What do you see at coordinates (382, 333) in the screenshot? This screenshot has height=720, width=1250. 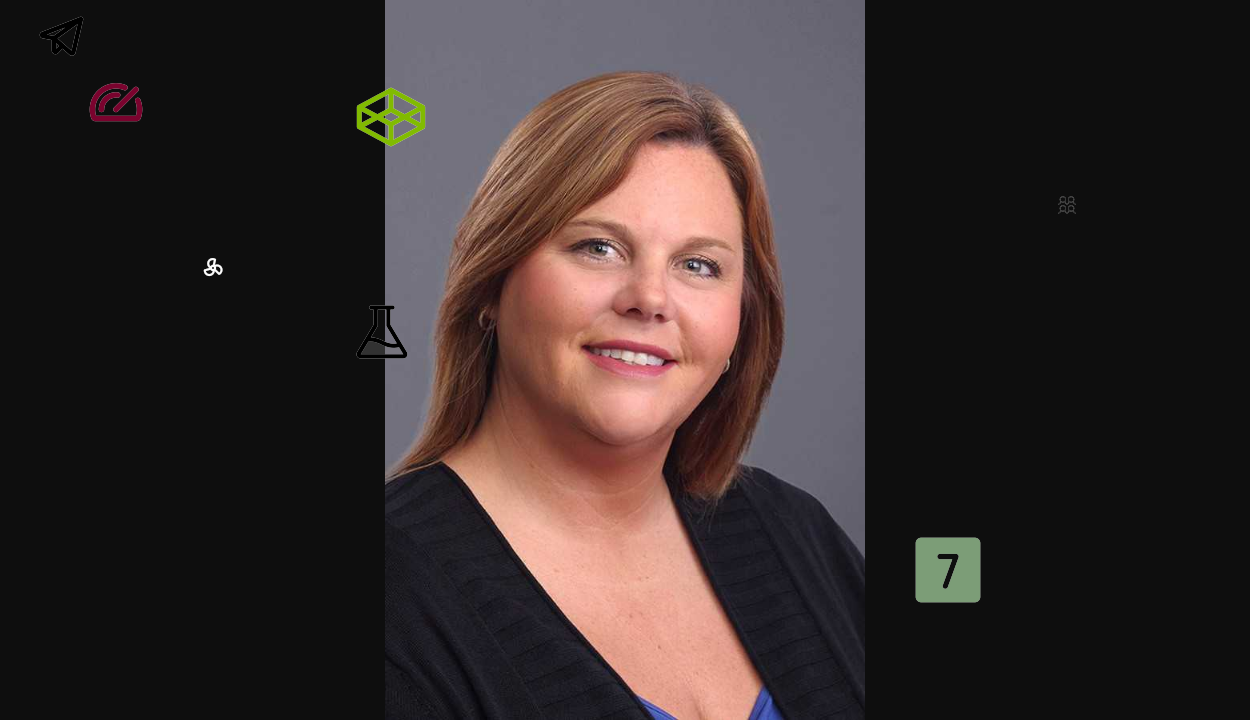 I see `access lab or experimental features` at bounding box center [382, 333].